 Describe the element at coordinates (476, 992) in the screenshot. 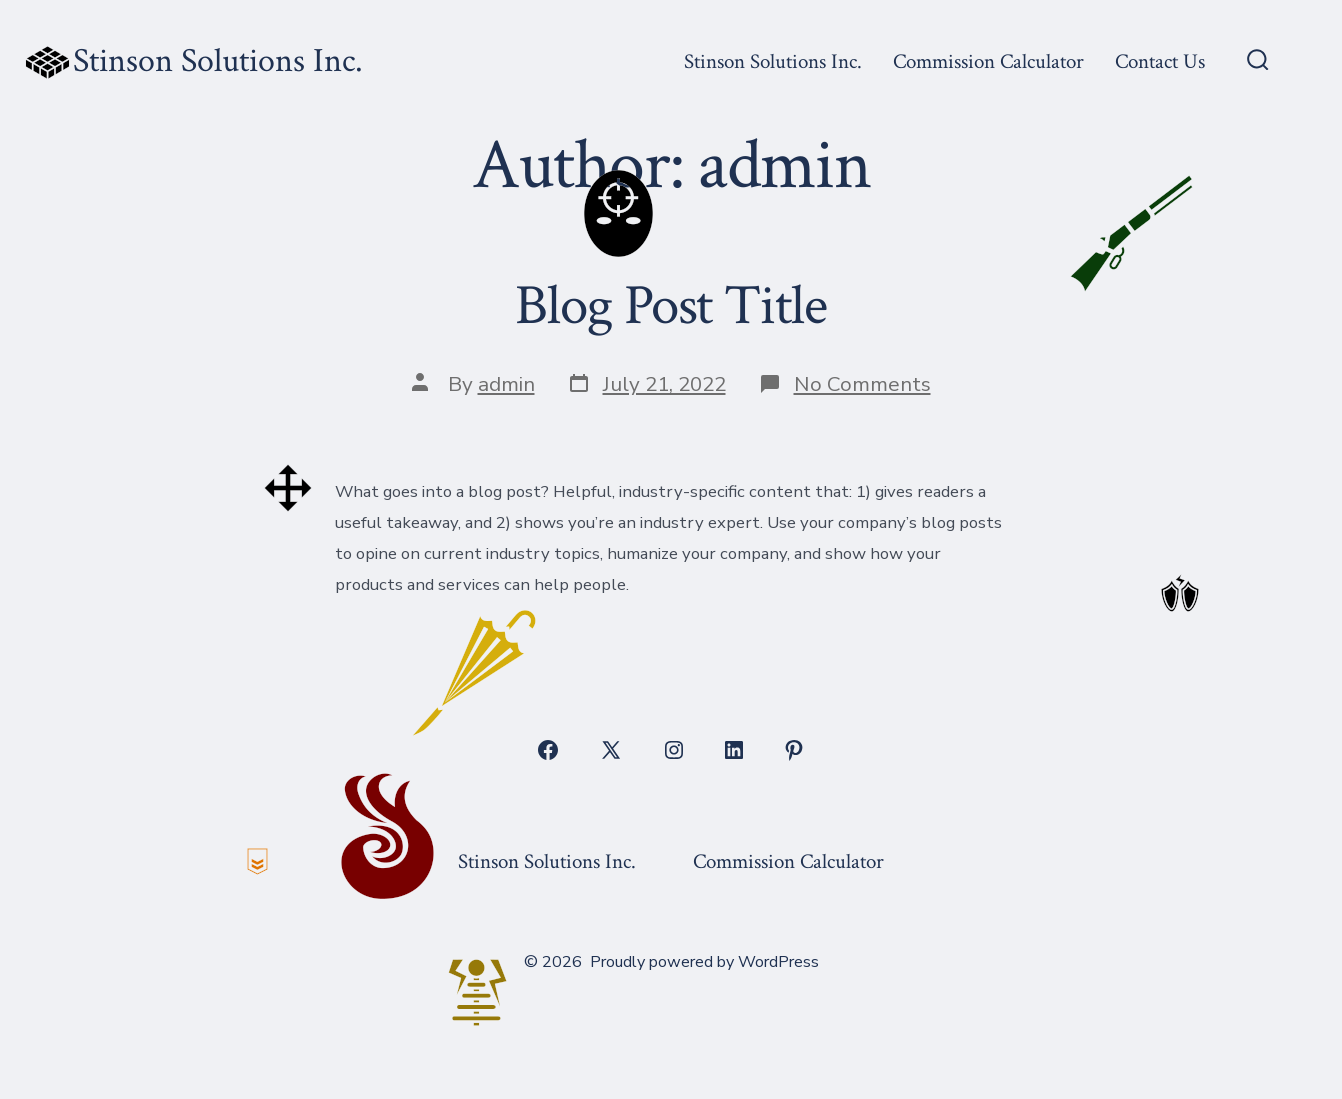

I see `indicates electricity or power generation` at that location.